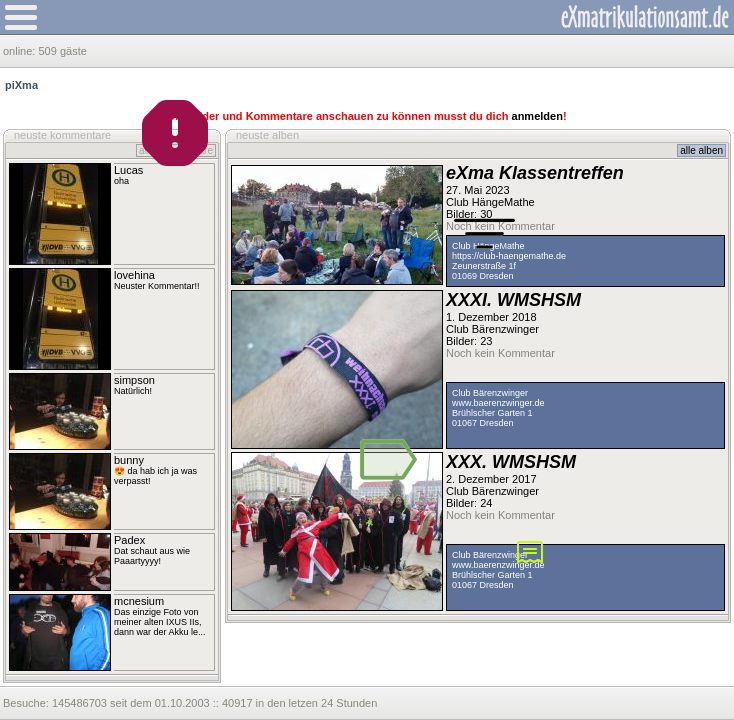  Describe the element at coordinates (530, 552) in the screenshot. I see `view purchase receipt or transaction history` at that location.